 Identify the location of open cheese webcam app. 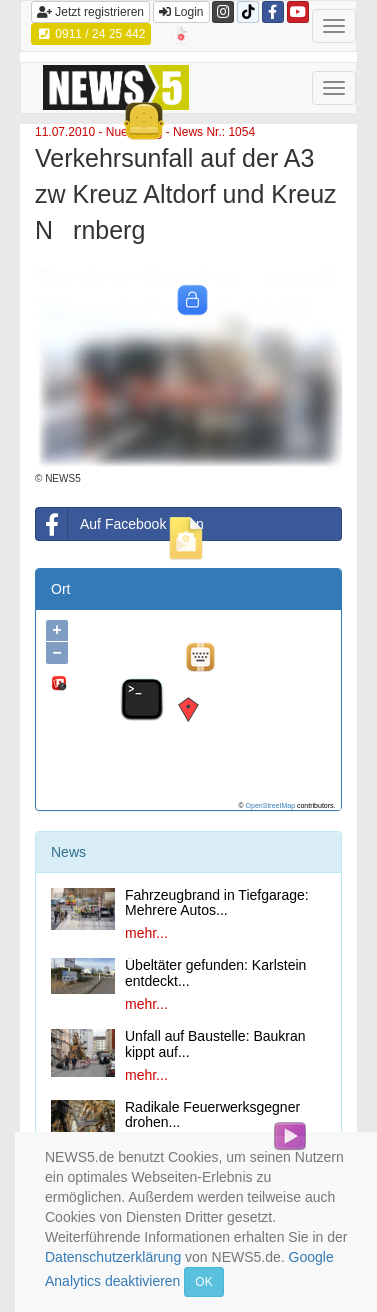
(59, 683).